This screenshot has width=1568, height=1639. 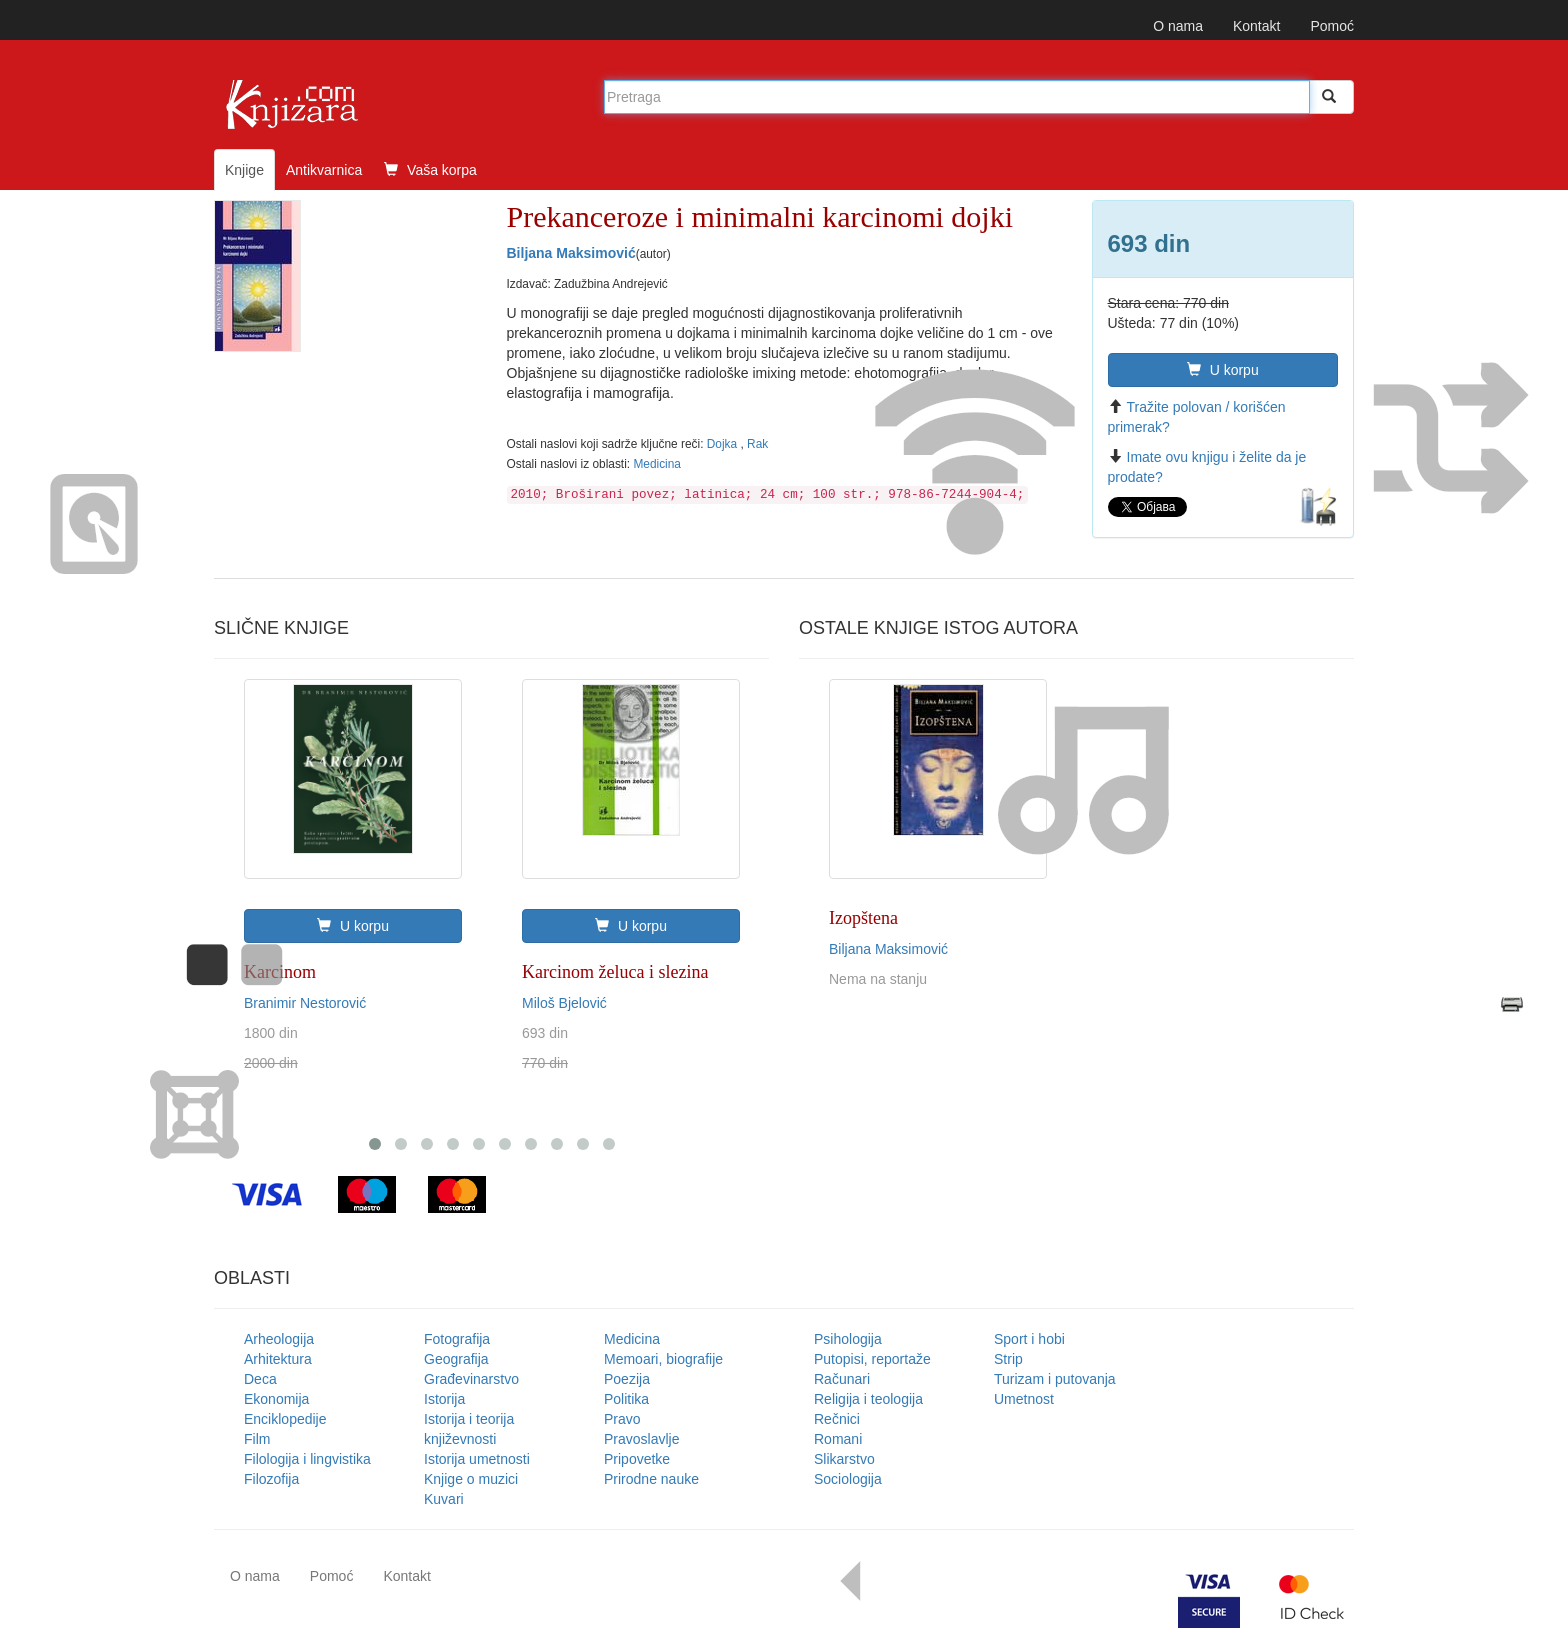 I want to click on indicates excellent wireless network signal strength, so click(x=975, y=455).